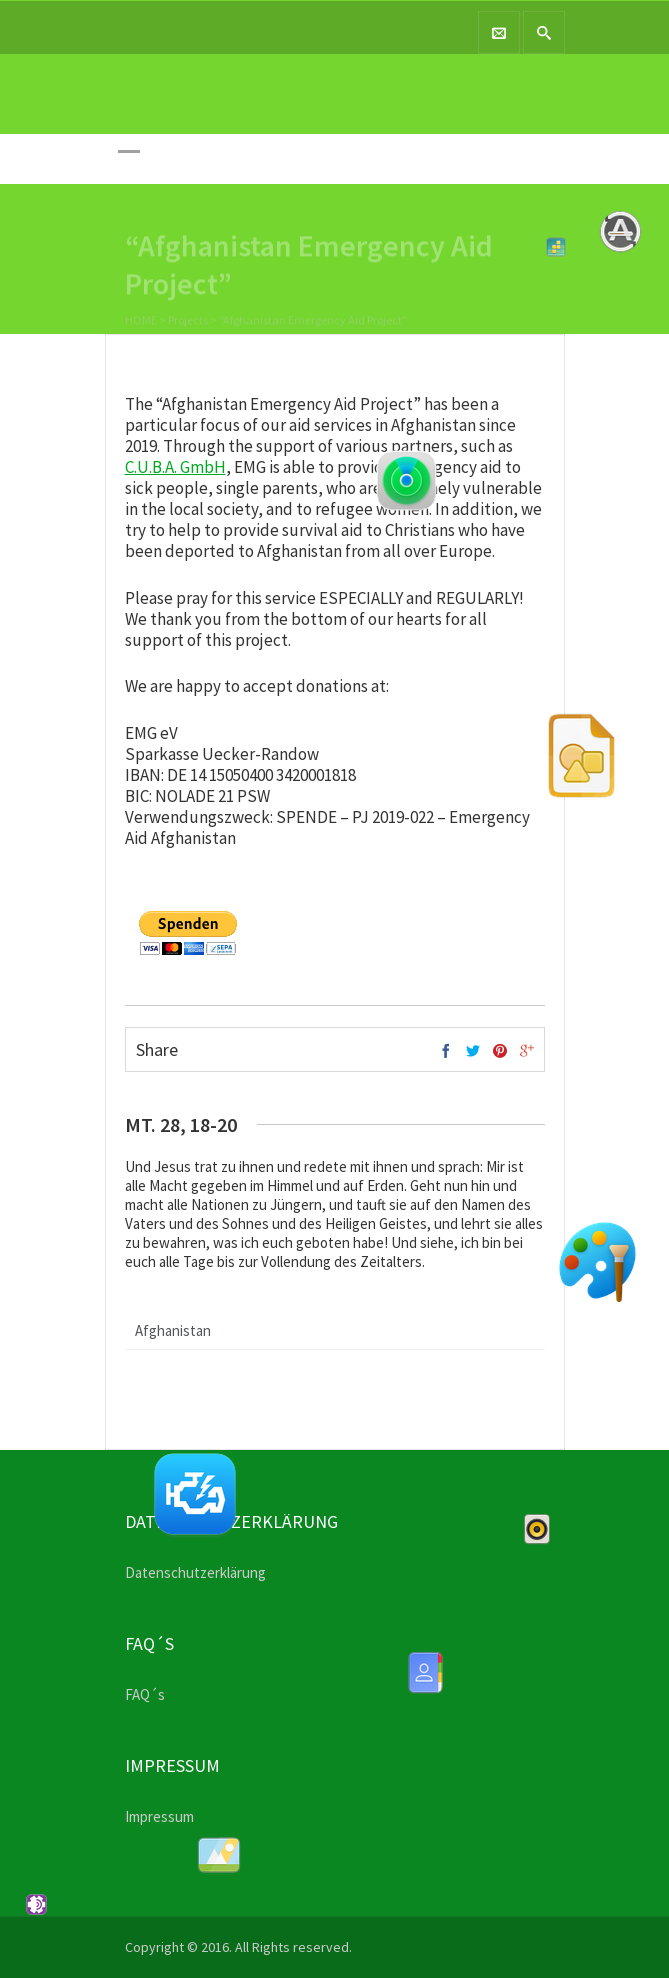 The image size is (669, 1978). I want to click on open the software updater application, so click(620, 231).